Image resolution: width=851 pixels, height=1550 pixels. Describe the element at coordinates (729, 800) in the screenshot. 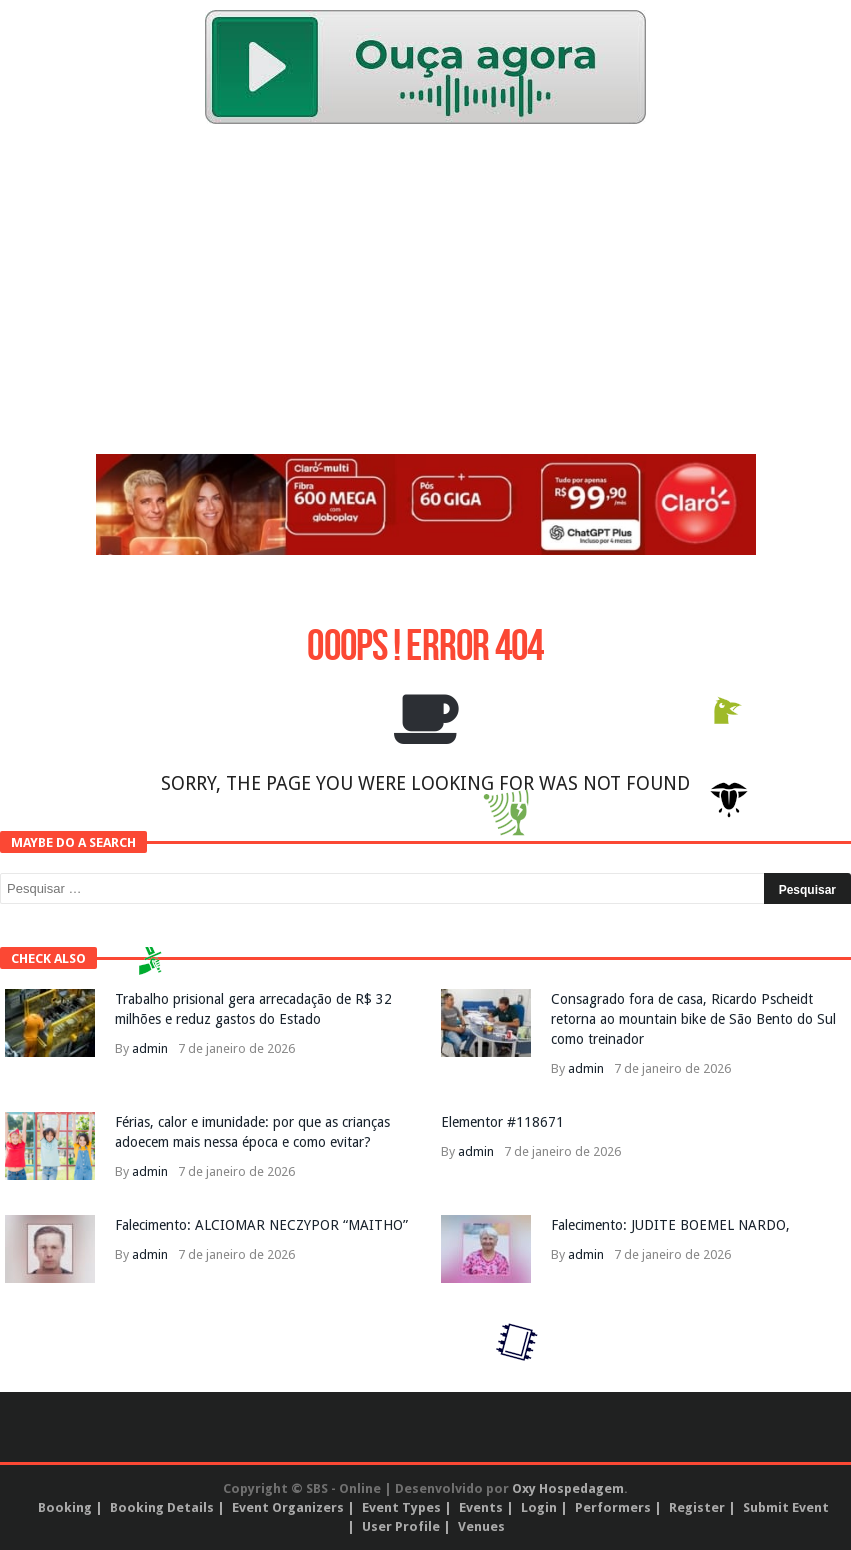

I see `select tongue or taste-related action in a game` at that location.